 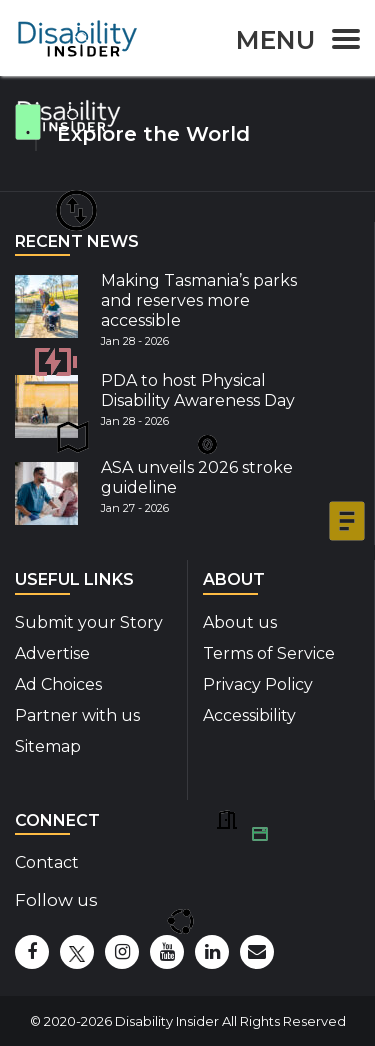 What do you see at coordinates (73, 437) in the screenshot?
I see `view map` at bounding box center [73, 437].